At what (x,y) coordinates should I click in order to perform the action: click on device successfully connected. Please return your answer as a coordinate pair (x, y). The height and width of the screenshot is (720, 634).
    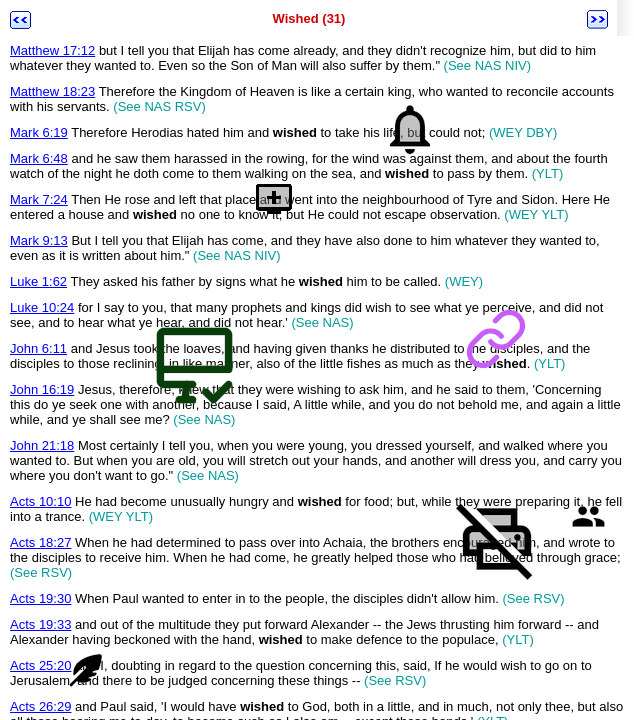
    Looking at the image, I should click on (194, 365).